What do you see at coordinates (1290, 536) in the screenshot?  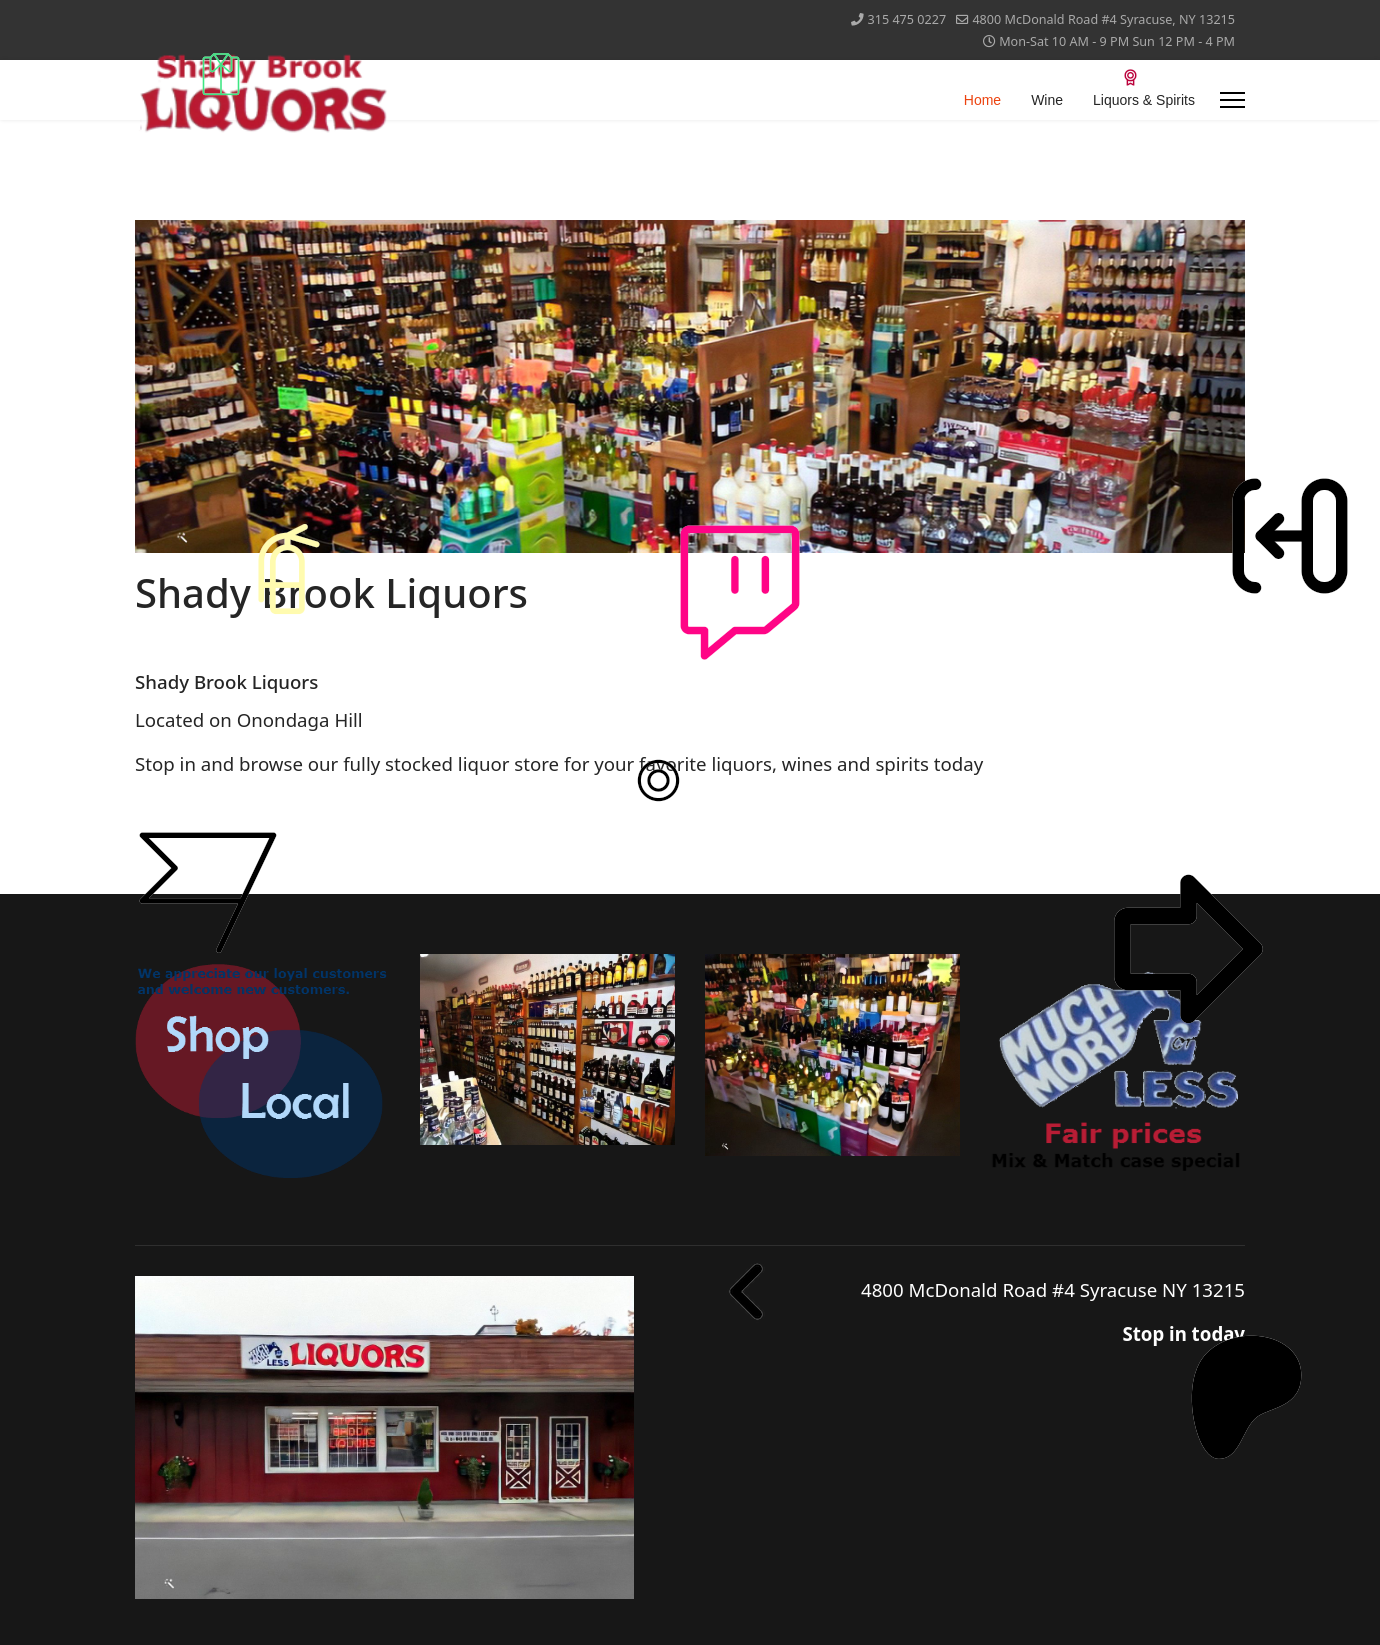 I see `move element to the left panel` at bounding box center [1290, 536].